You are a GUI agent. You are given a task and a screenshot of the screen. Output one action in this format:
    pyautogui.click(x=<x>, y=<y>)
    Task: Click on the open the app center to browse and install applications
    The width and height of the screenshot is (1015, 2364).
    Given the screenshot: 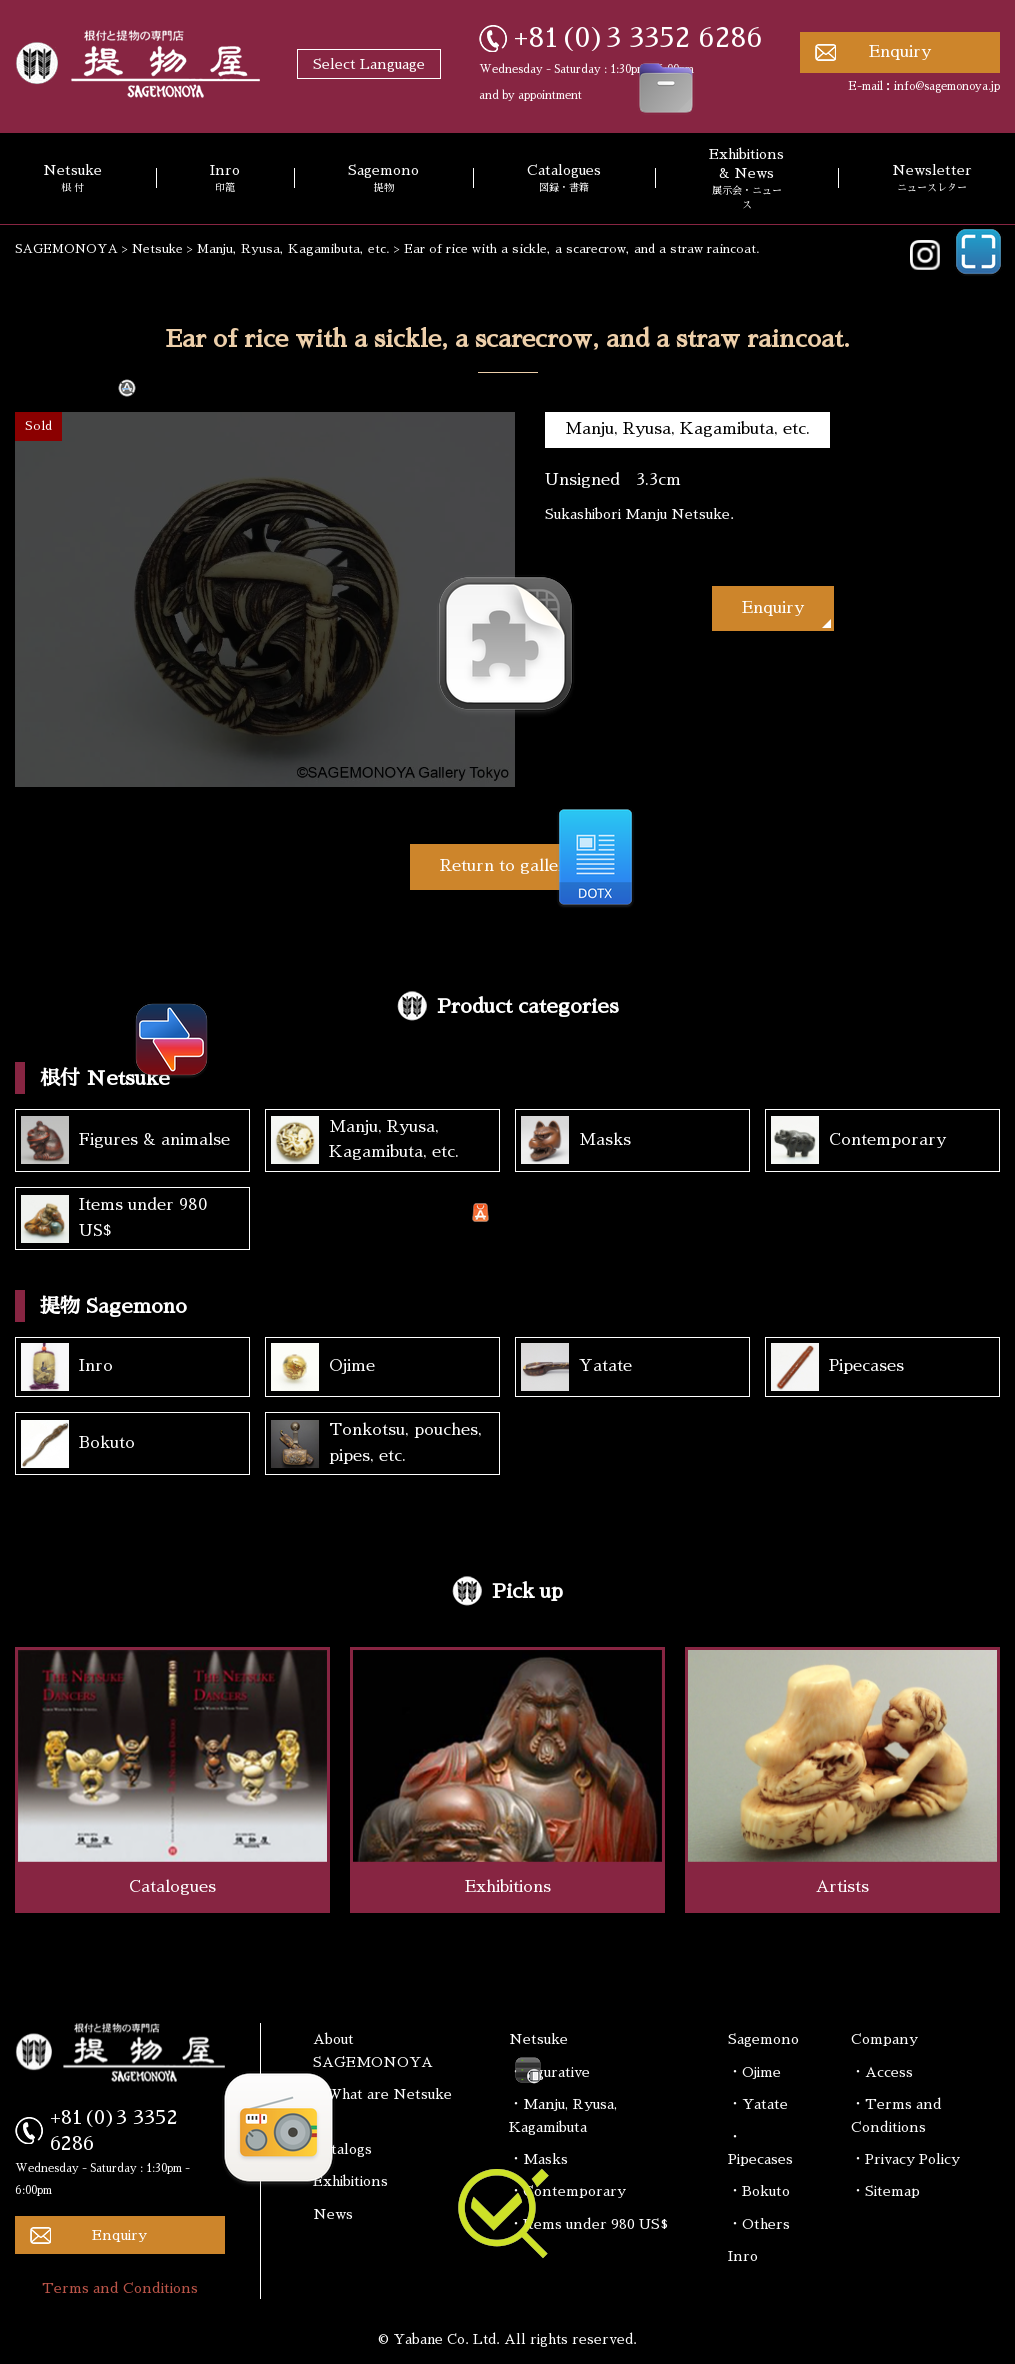 What is the action you would take?
    pyautogui.click(x=480, y=1212)
    